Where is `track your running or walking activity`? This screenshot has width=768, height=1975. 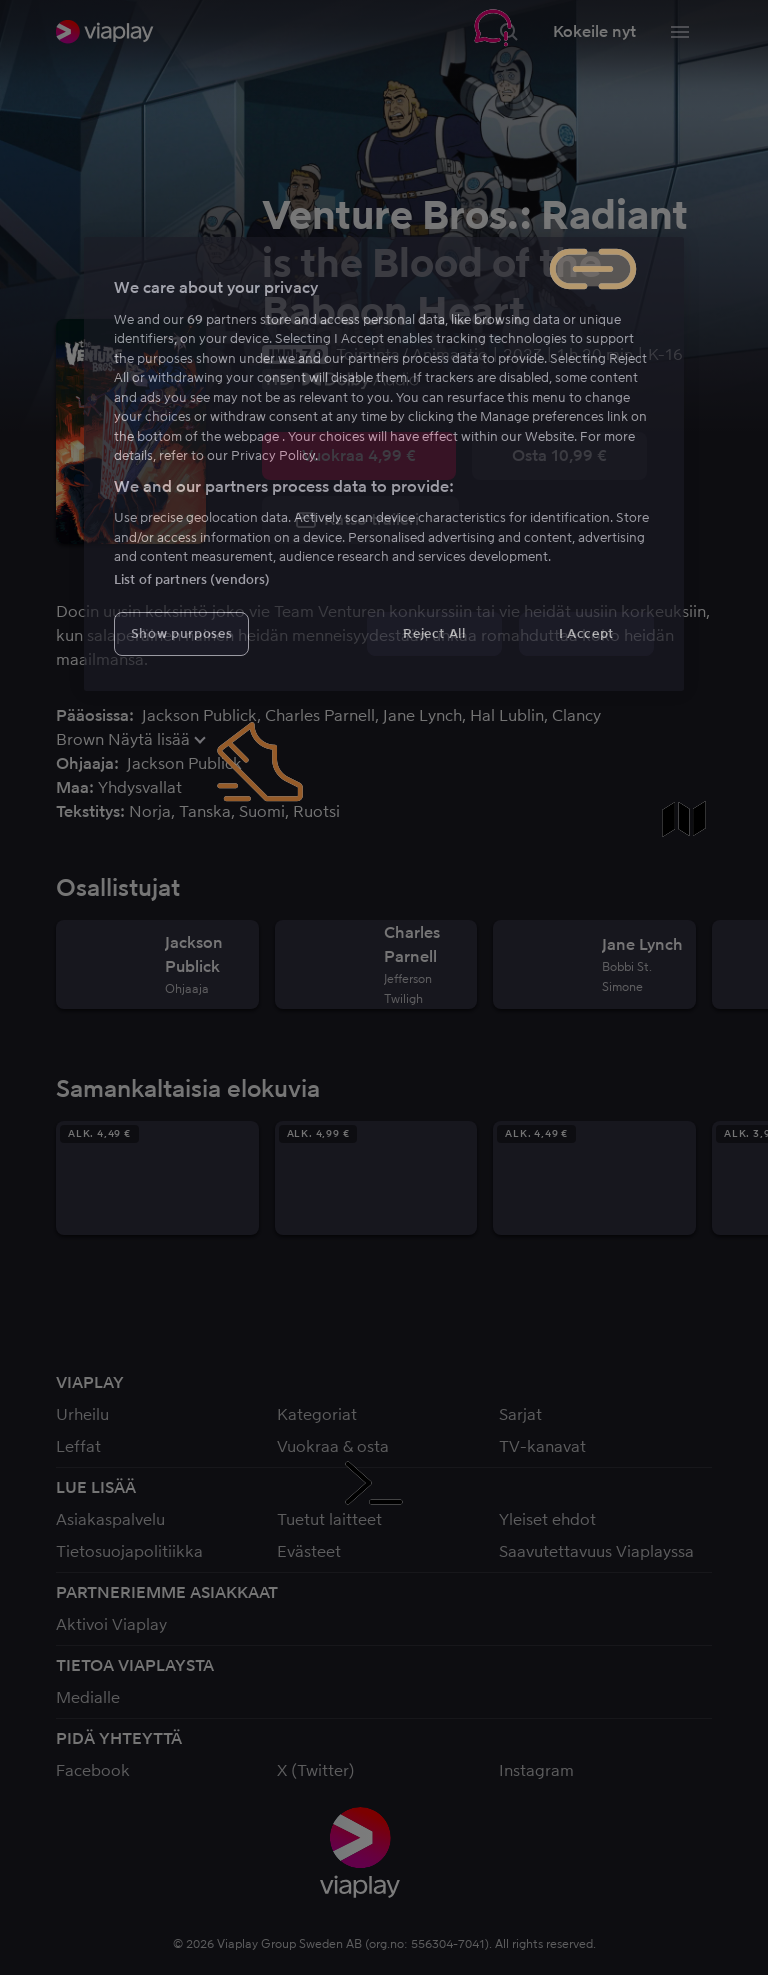
track your running or walking activity is located at coordinates (258, 766).